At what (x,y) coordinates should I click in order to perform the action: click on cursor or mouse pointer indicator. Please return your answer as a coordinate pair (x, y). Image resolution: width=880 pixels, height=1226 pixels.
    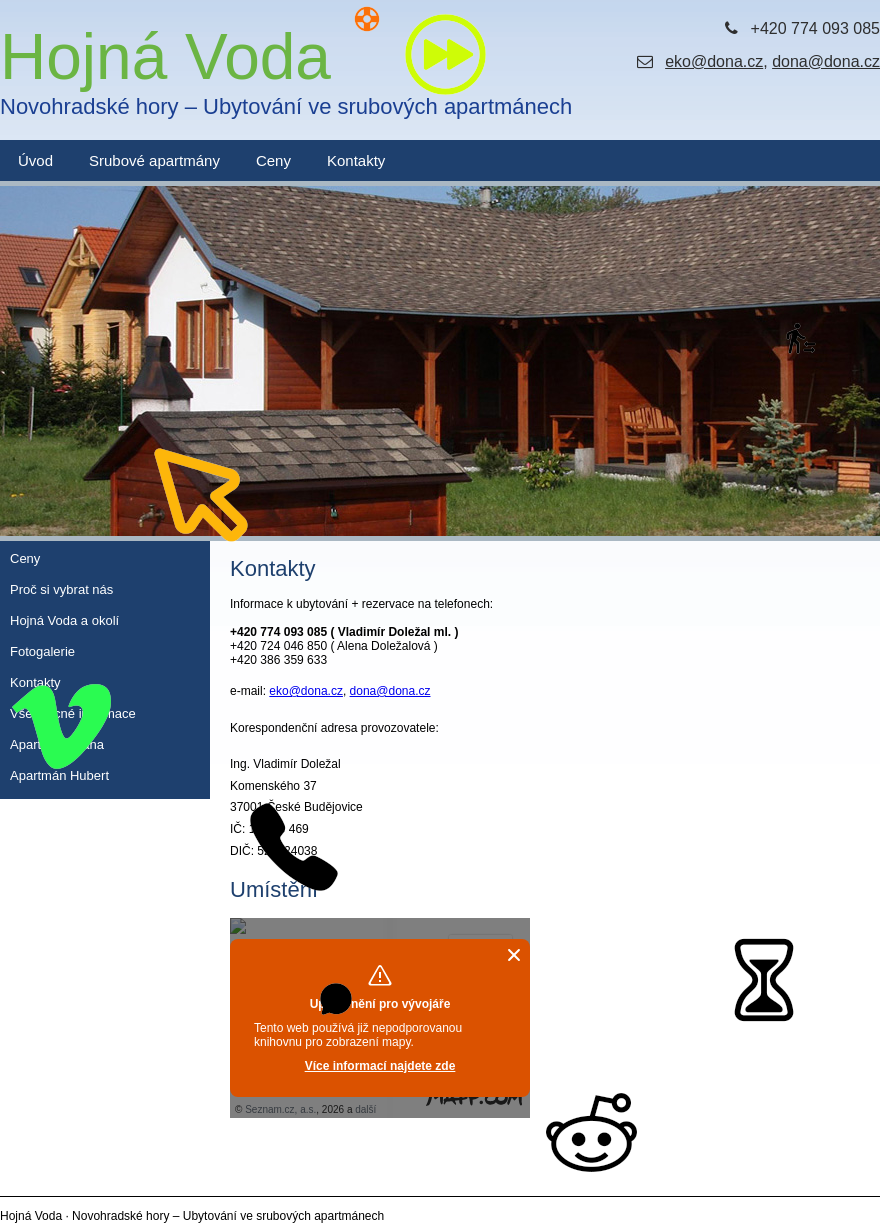
    Looking at the image, I should click on (201, 495).